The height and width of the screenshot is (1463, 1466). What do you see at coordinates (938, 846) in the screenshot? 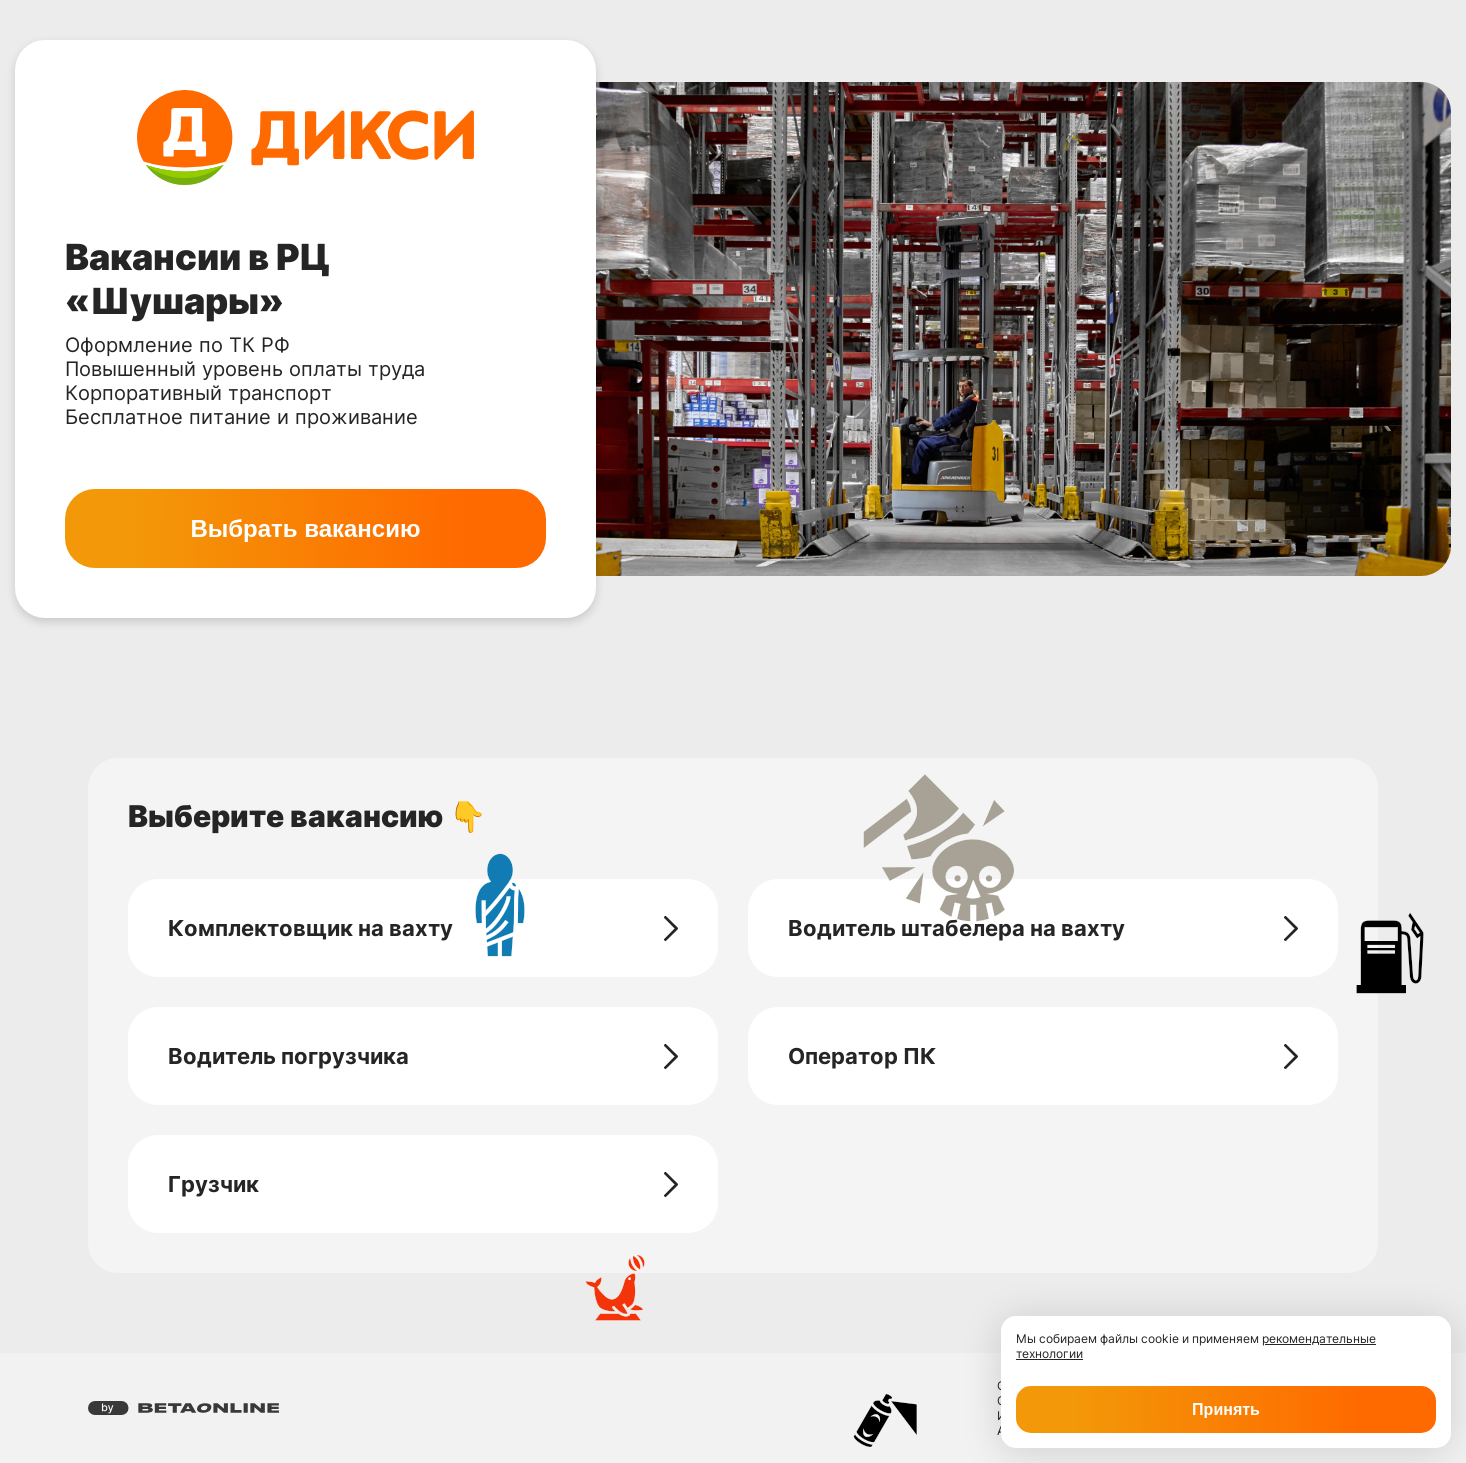
I see `indicates a kill or enemy defeated in gameplay` at bounding box center [938, 846].